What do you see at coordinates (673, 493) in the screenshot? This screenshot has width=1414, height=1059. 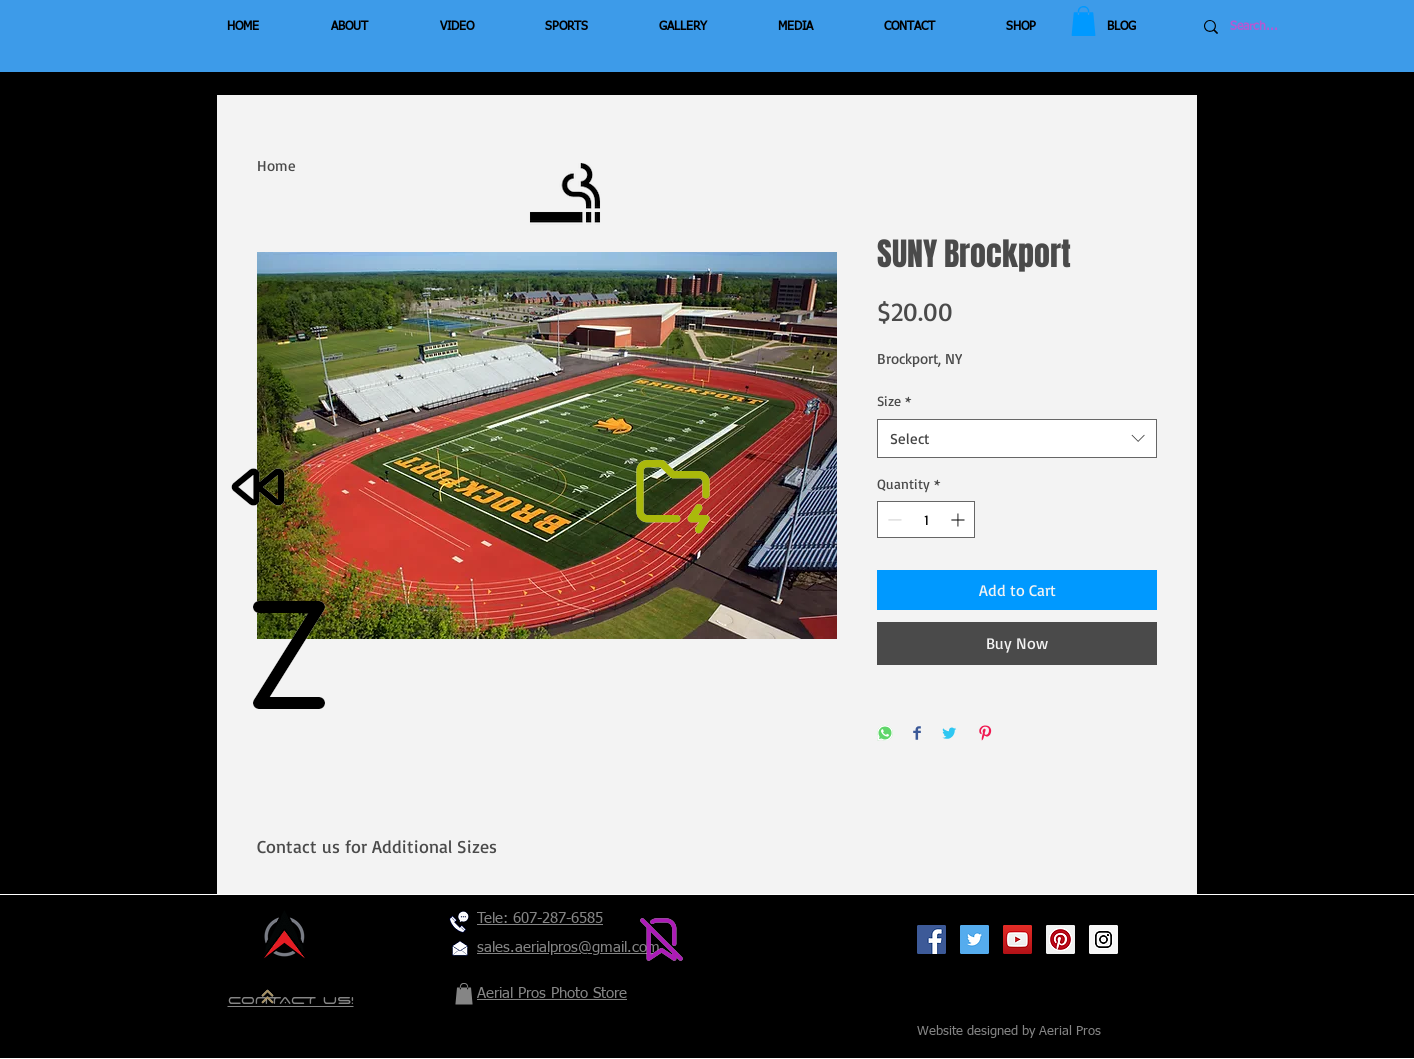 I see `access power-related files or settings` at bounding box center [673, 493].